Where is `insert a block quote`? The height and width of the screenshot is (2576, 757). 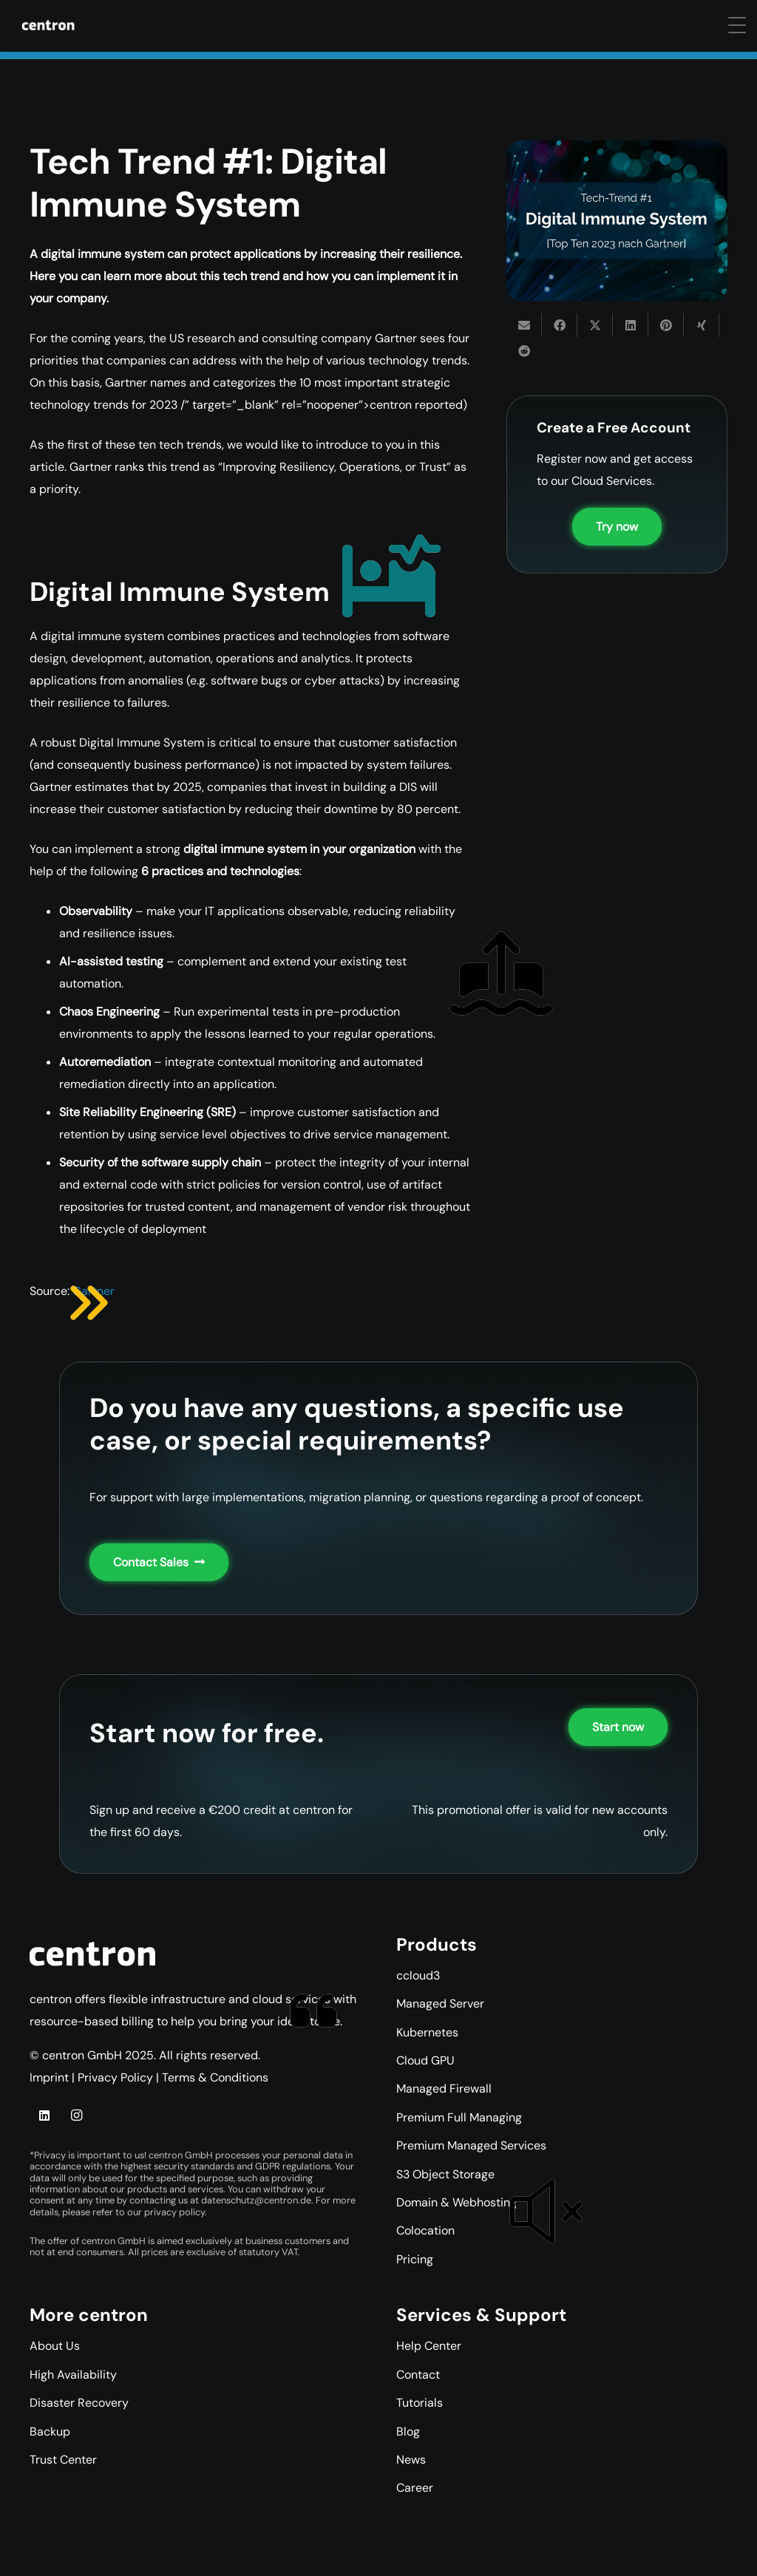
insert a block quote is located at coordinates (313, 2011).